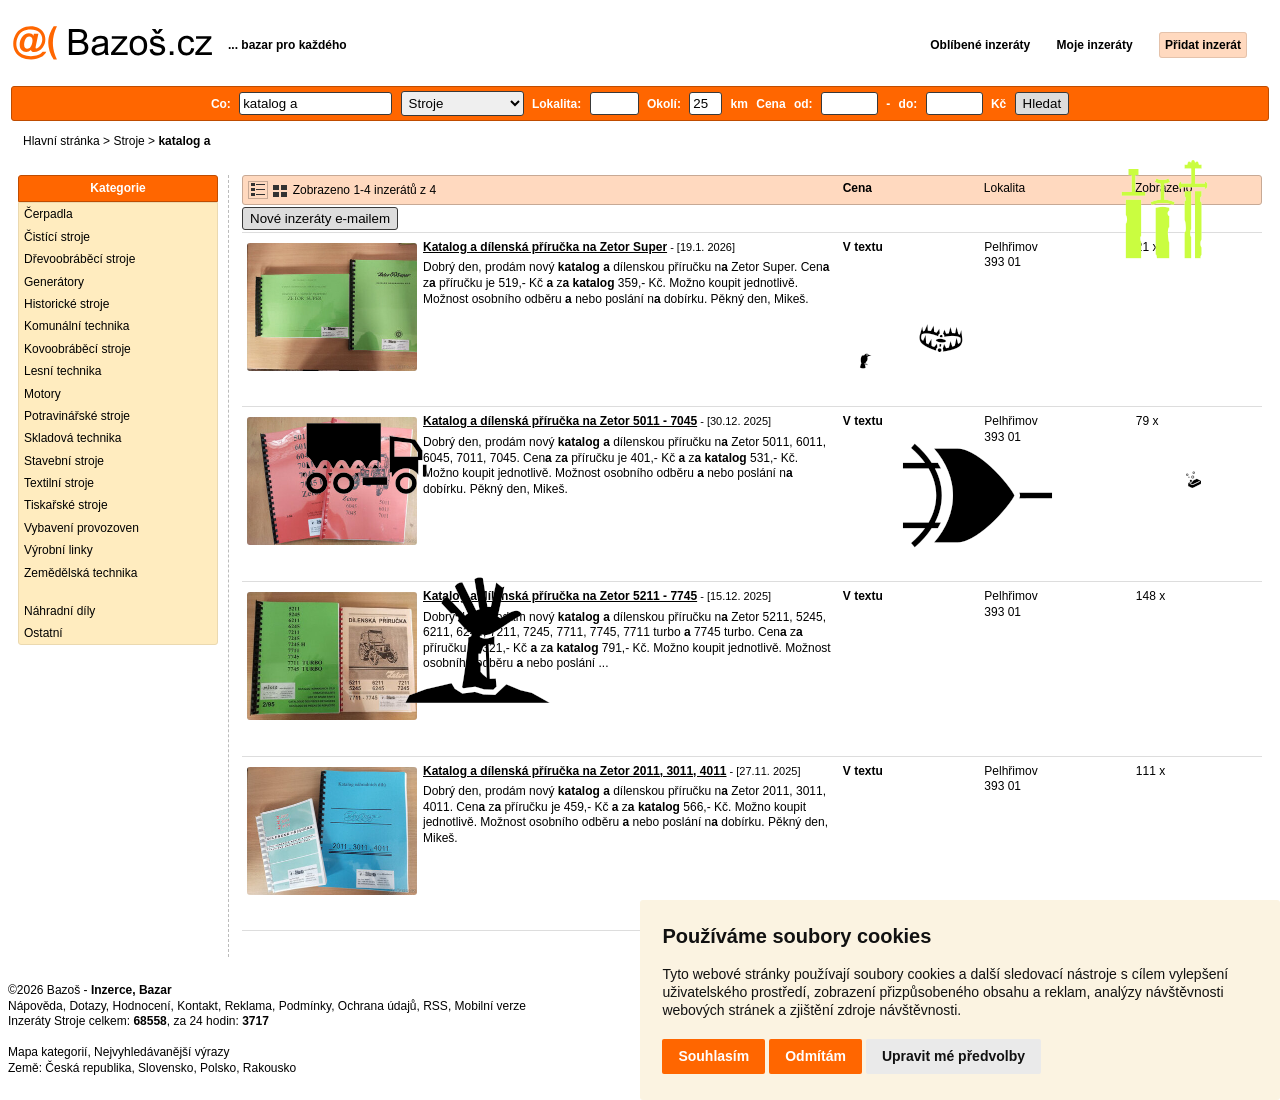 Image resolution: width=1280 pixels, height=1100 pixels. I want to click on represents an XOR logic gate in a circuit diagram, so click(977, 495).